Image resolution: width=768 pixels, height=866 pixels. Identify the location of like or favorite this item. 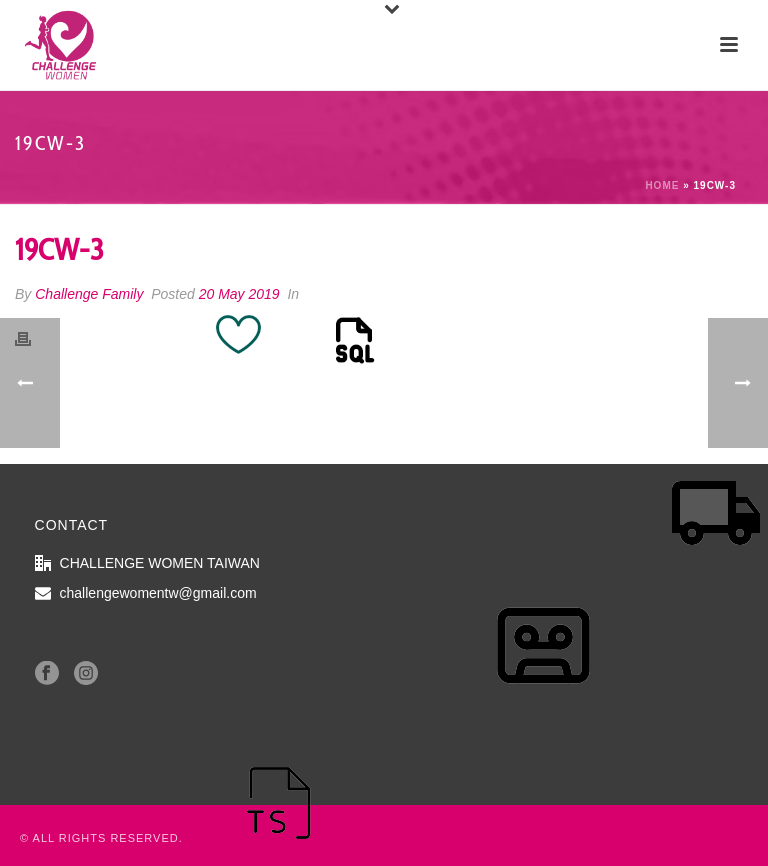
(238, 334).